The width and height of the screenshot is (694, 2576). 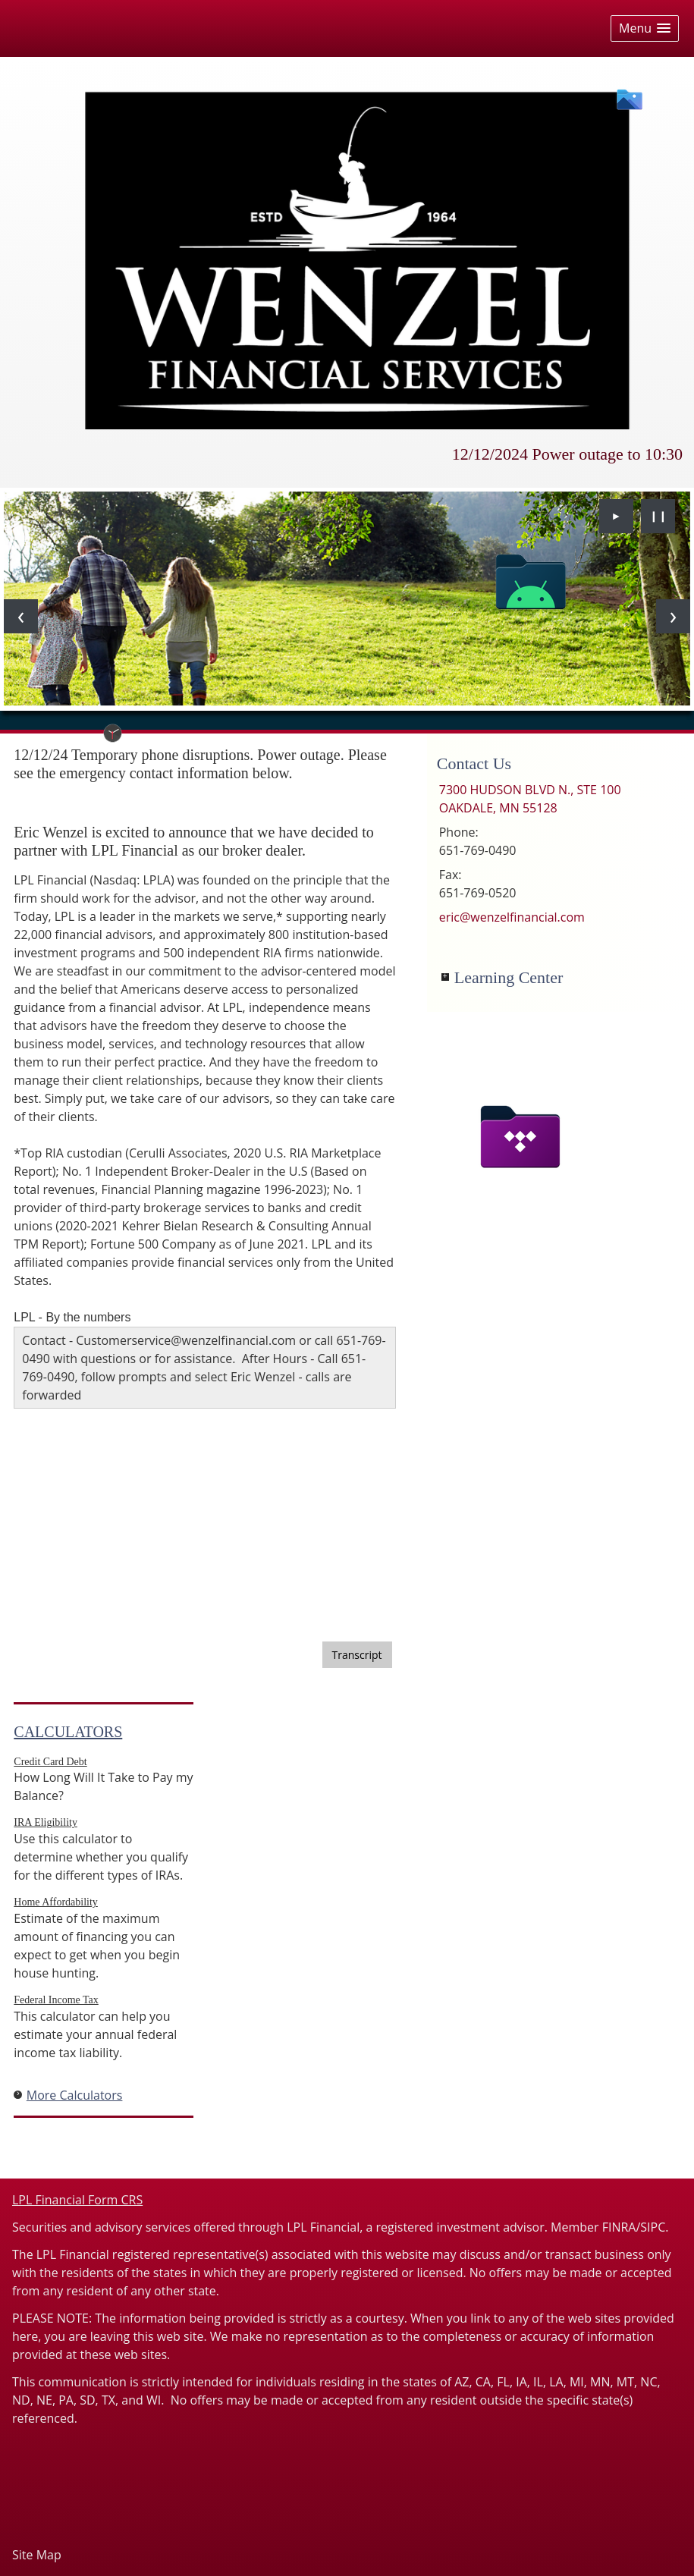 What do you see at coordinates (530, 583) in the screenshot?
I see `open android files folder` at bounding box center [530, 583].